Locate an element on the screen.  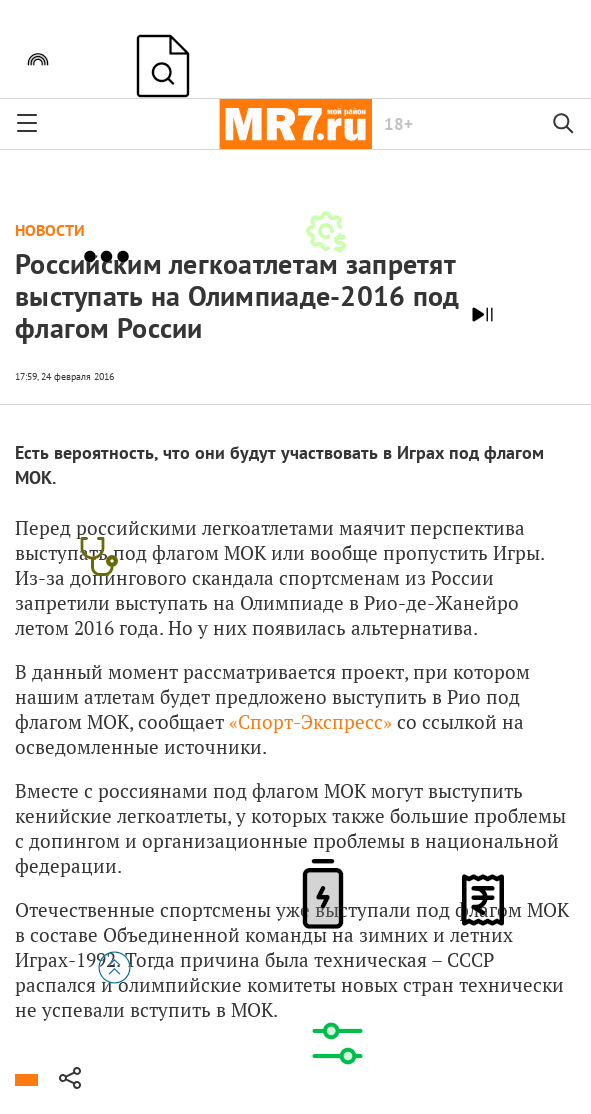
search within a document is located at coordinates (163, 66).